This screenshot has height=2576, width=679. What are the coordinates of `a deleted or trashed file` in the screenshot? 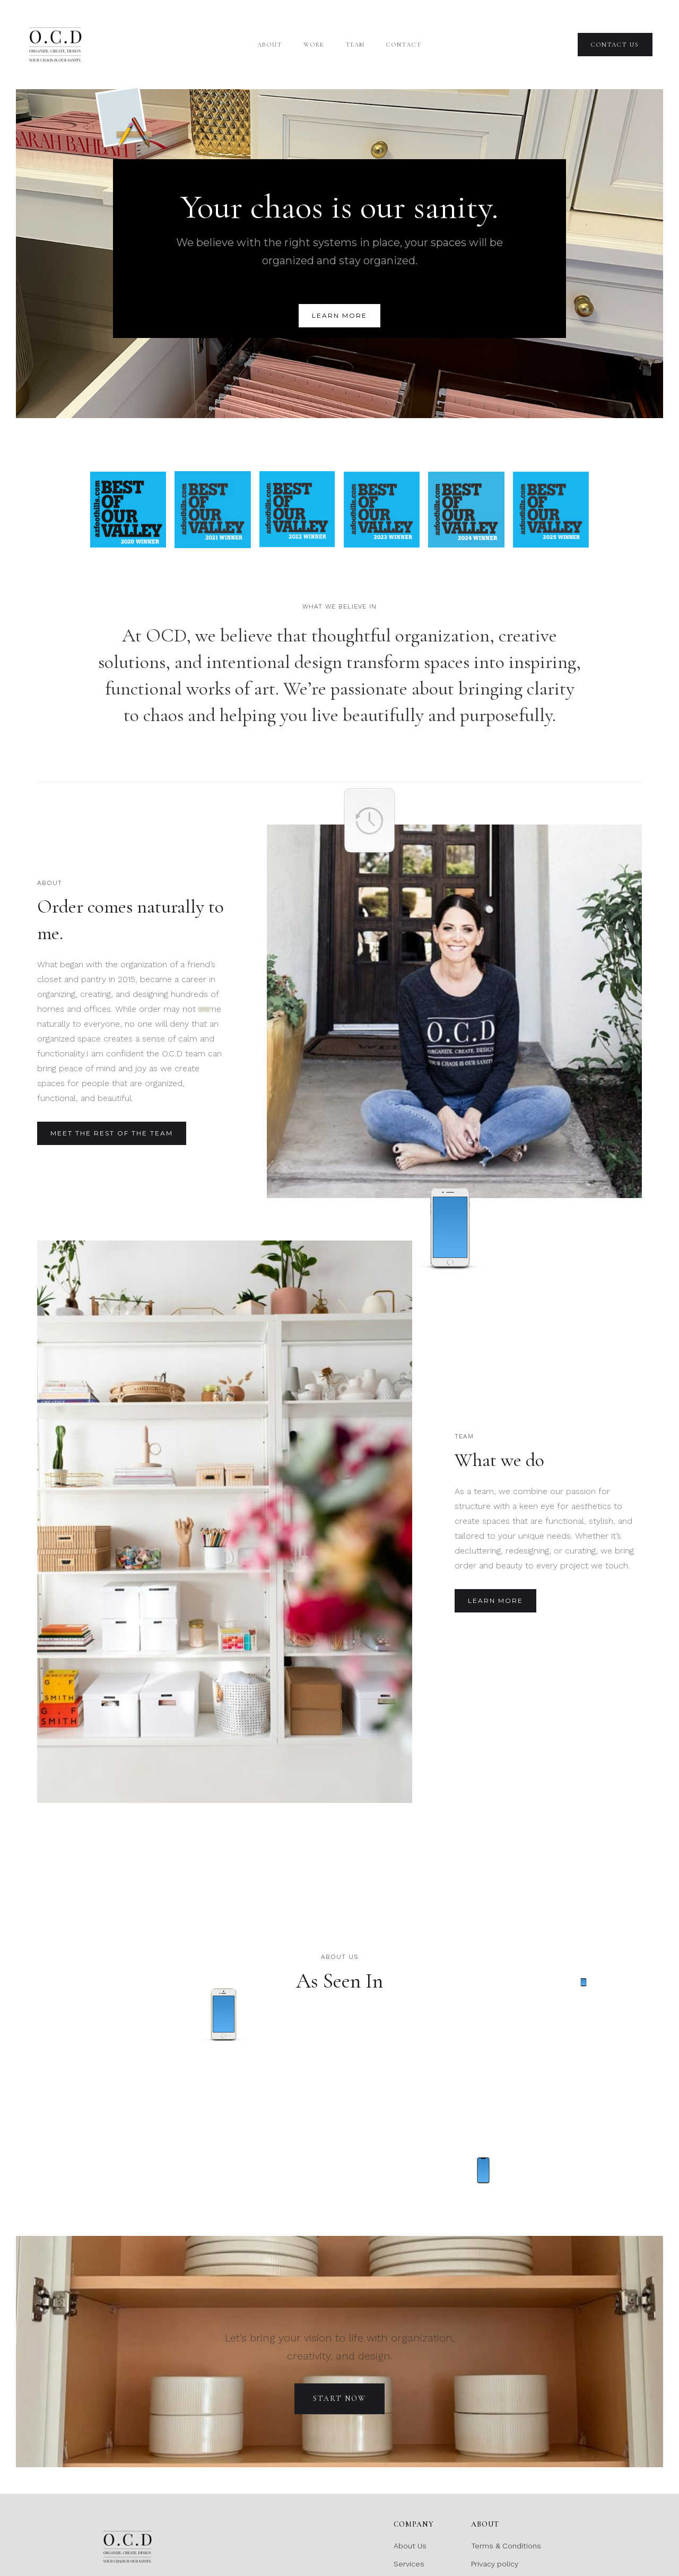 It's located at (369, 820).